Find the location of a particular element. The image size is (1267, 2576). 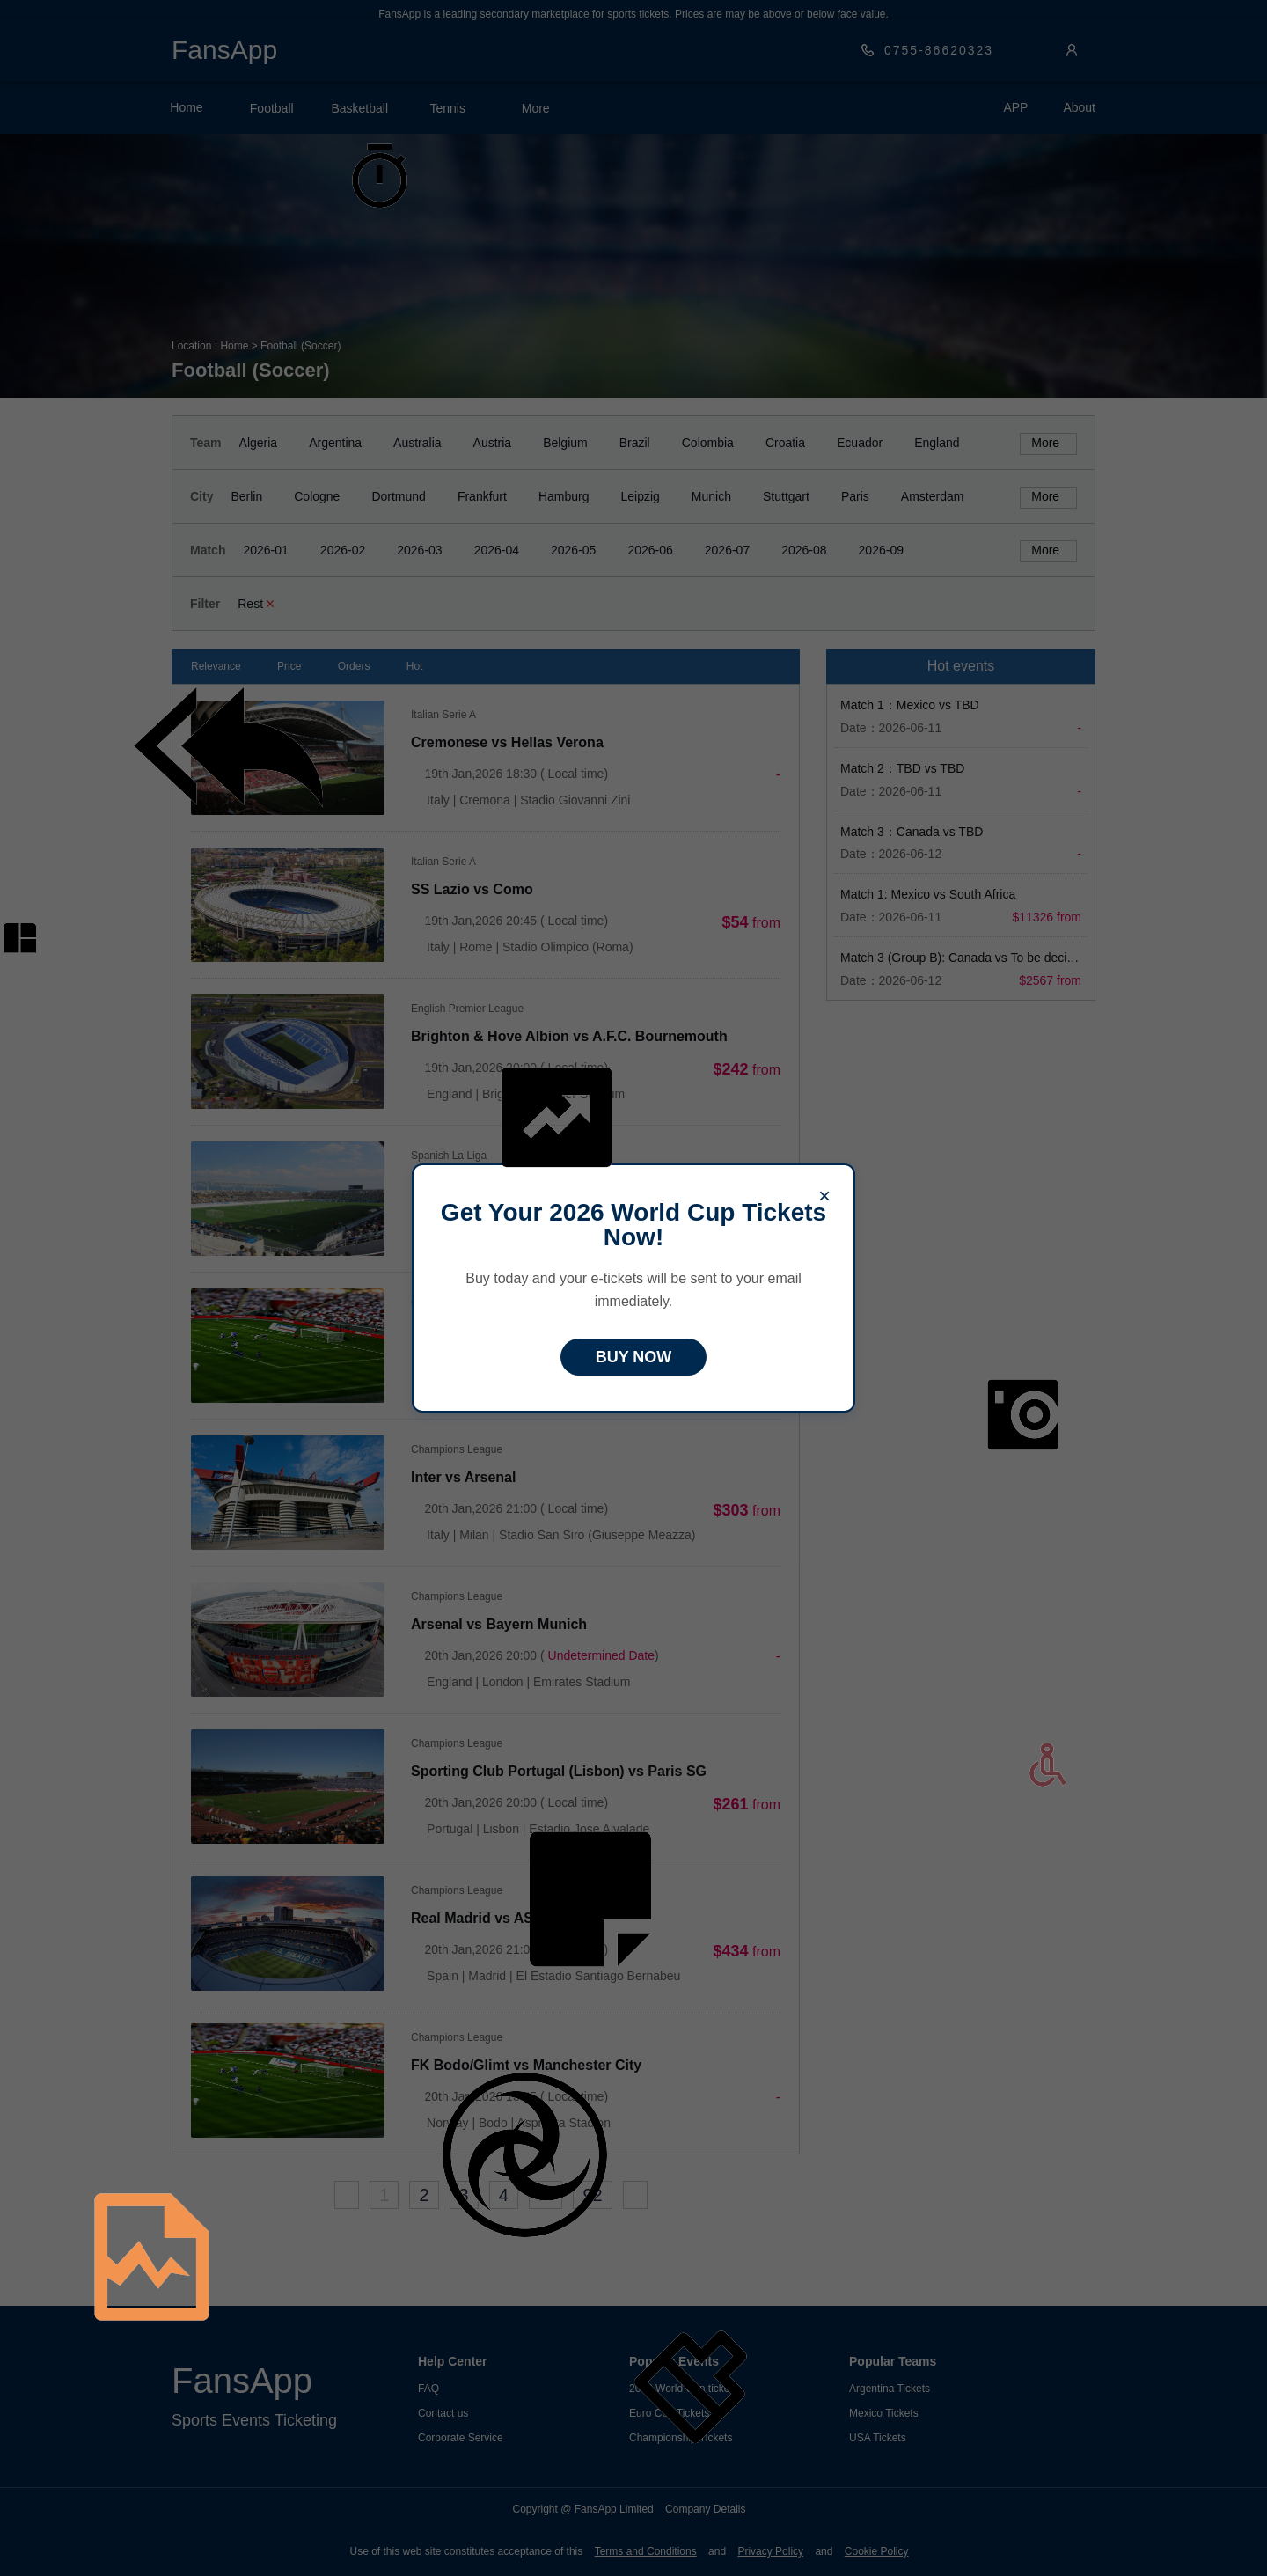

view financial performance or fund growth is located at coordinates (556, 1117).